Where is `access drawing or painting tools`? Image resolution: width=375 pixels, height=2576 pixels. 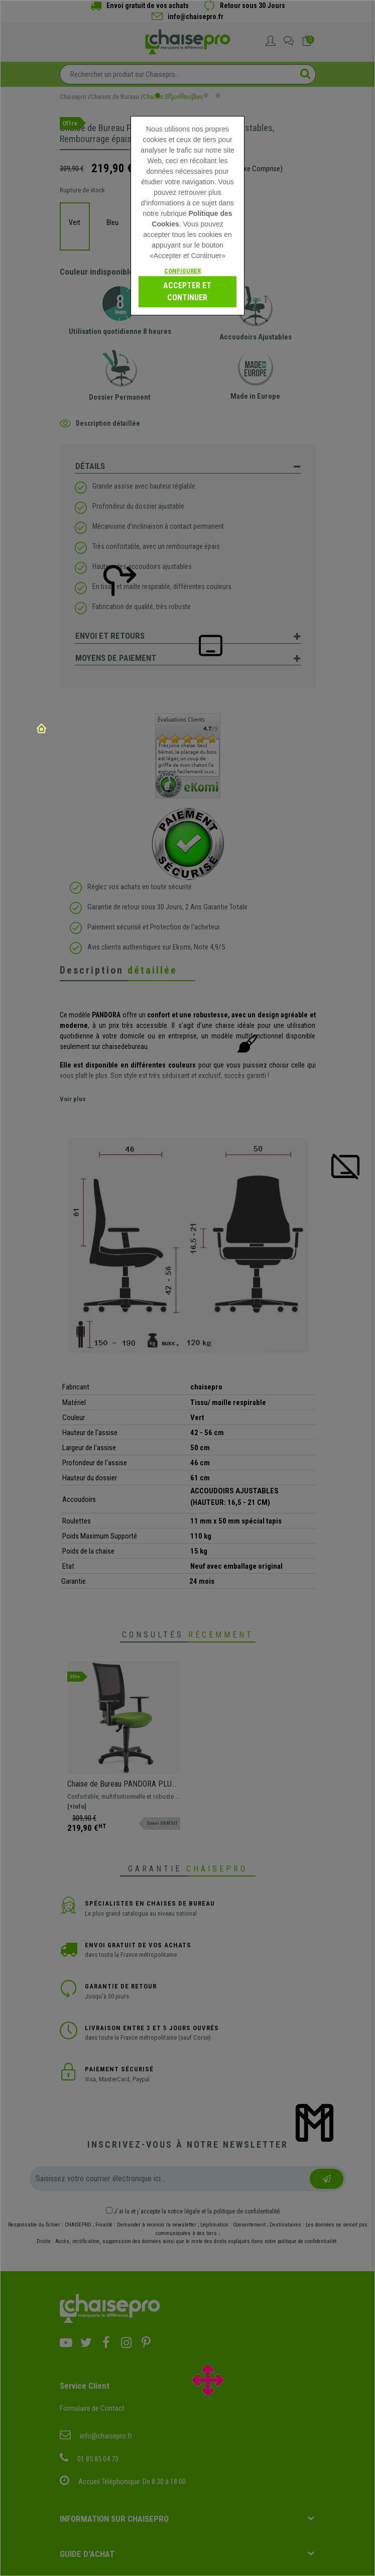
access drawing or painting tools is located at coordinates (248, 1044).